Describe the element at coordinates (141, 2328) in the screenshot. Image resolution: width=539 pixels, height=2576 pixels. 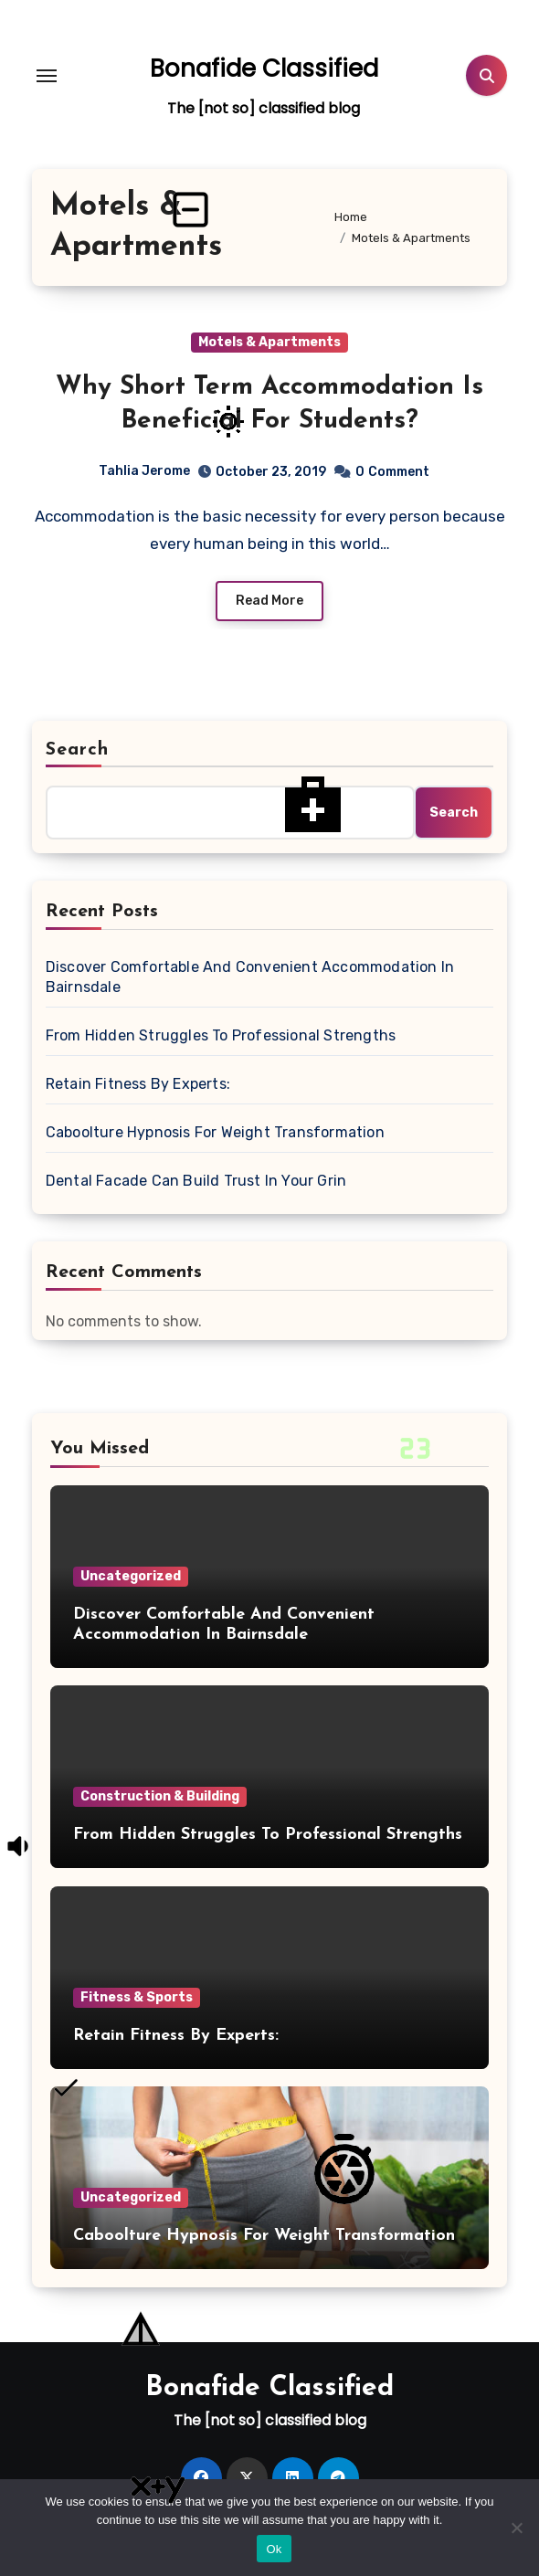
I see `view image details or metadata` at that location.